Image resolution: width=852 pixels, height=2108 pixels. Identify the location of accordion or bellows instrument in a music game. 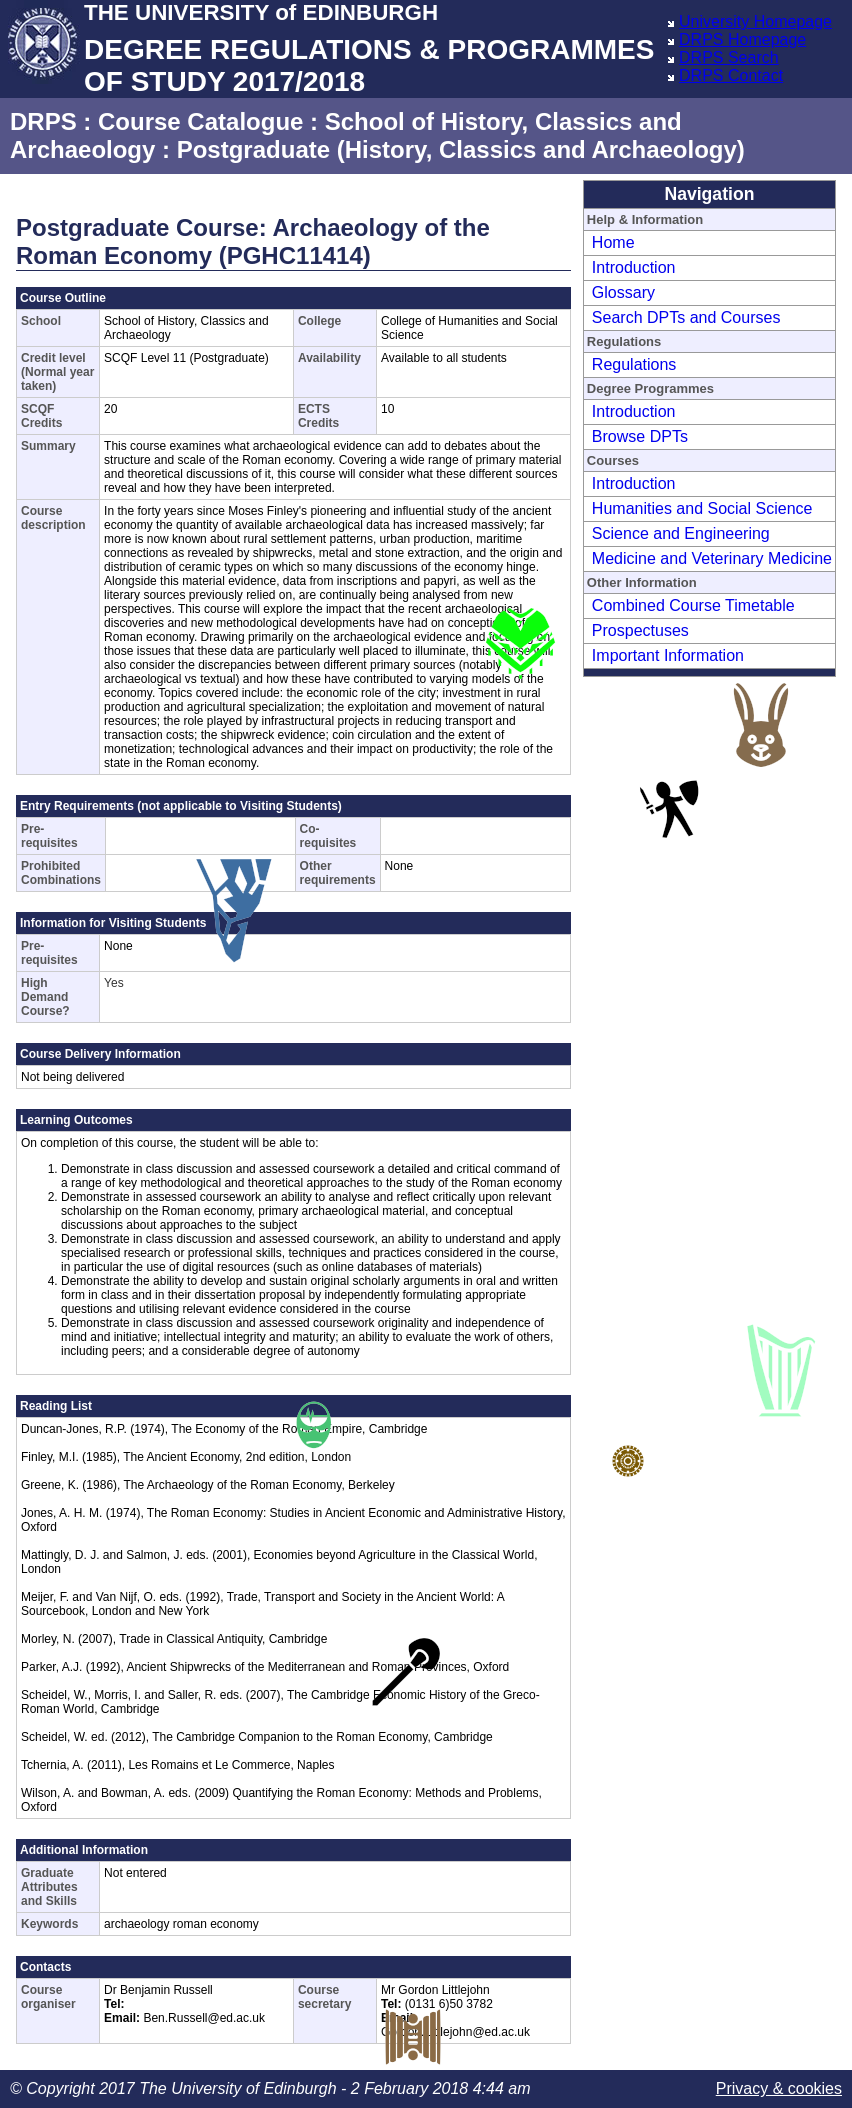
(413, 2037).